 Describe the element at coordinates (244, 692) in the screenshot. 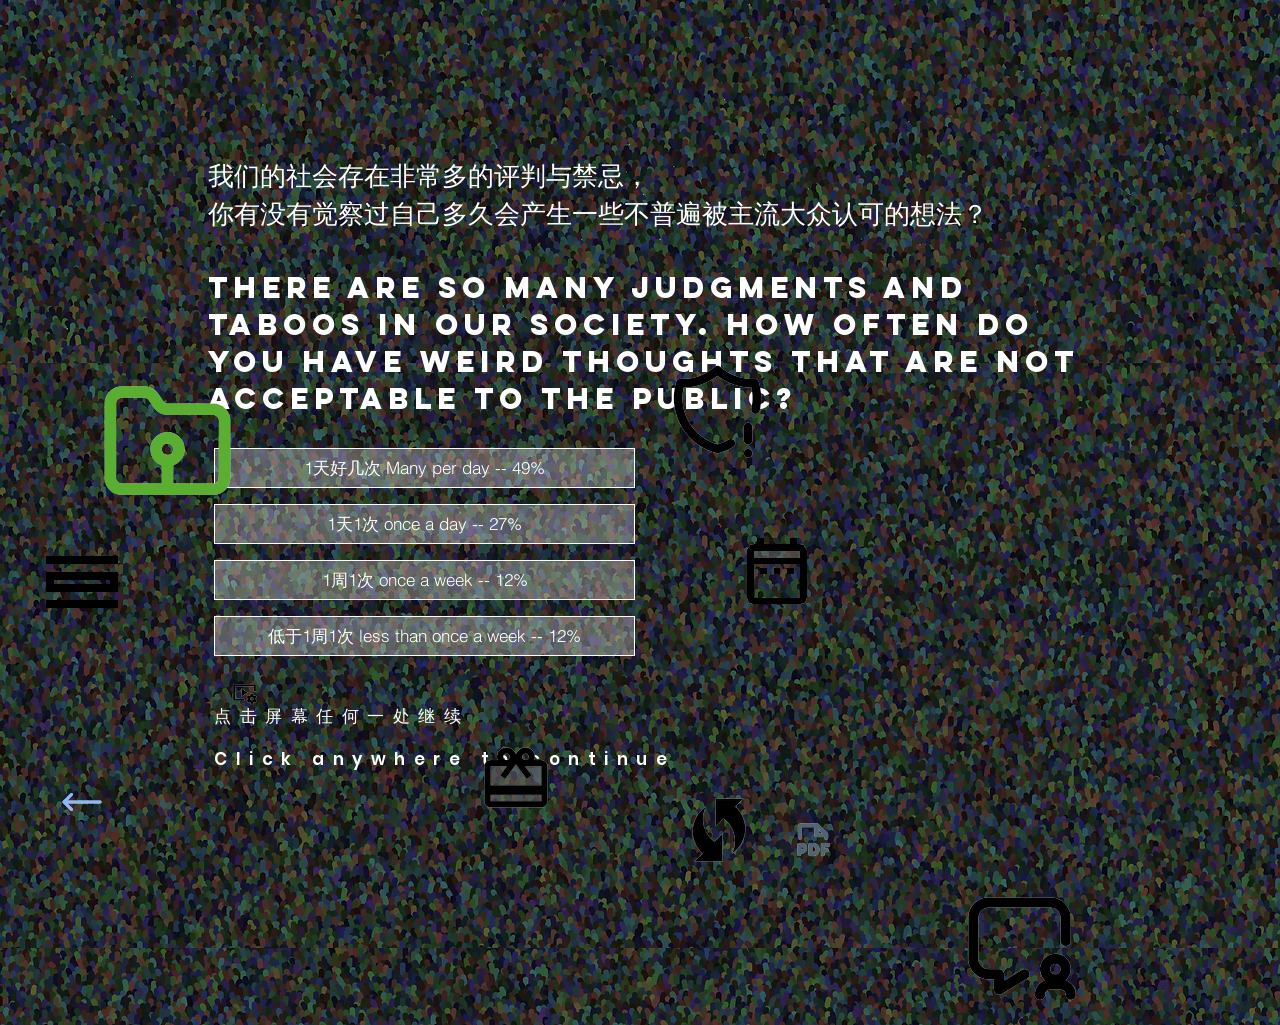

I see `adjust video playback settings` at that location.